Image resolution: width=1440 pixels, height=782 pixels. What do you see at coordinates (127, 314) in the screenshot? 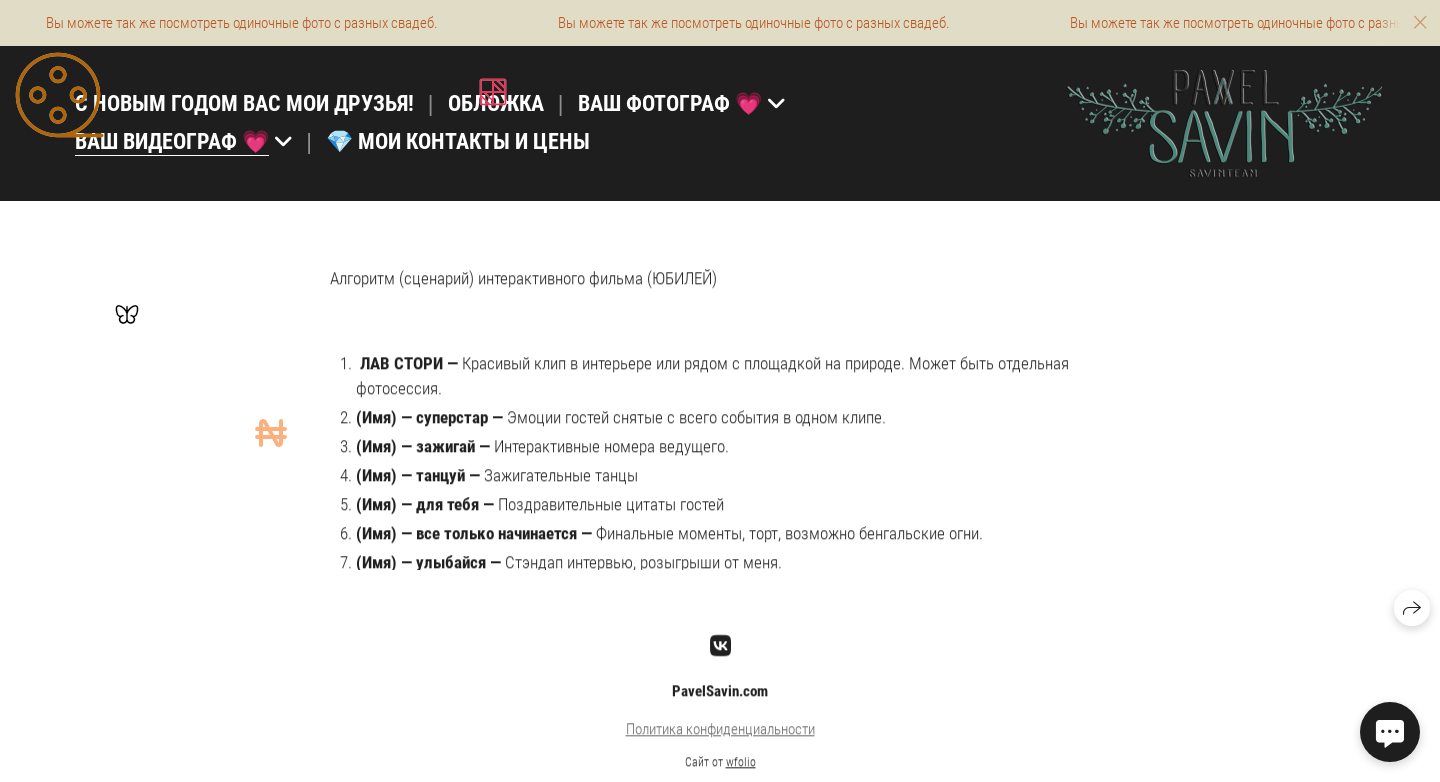
I see `indicates a nature or wildlife category` at bounding box center [127, 314].